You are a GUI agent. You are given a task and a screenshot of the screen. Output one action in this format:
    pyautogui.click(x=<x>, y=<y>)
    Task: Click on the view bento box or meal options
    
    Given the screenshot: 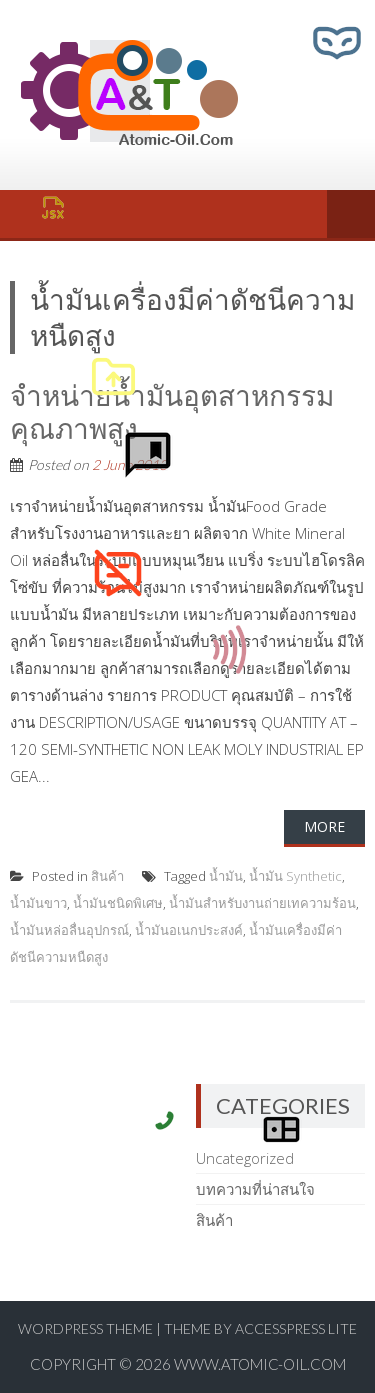 What is the action you would take?
    pyautogui.click(x=281, y=1129)
    